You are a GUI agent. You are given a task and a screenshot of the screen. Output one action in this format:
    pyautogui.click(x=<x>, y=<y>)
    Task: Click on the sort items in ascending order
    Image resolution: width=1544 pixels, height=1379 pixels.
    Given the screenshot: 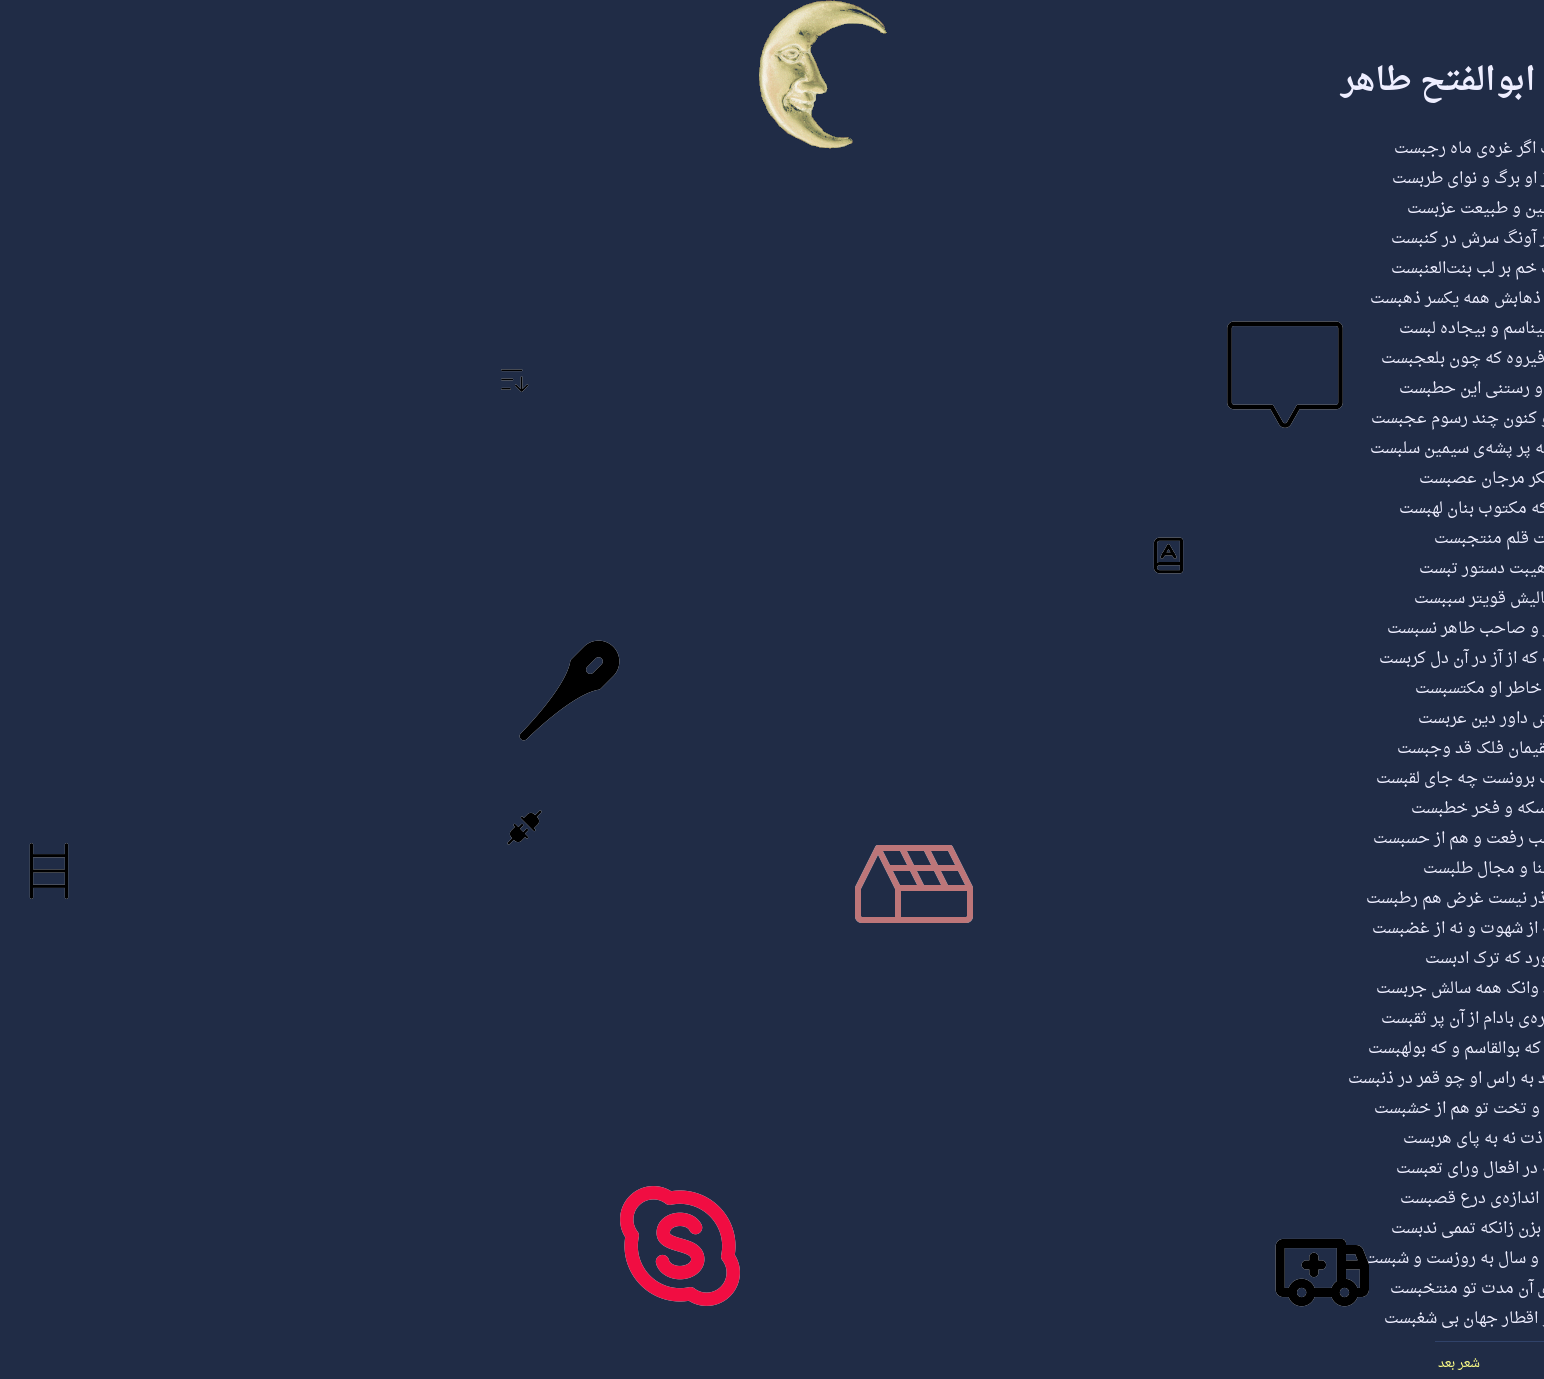 What is the action you would take?
    pyautogui.click(x=513, y=379)
    